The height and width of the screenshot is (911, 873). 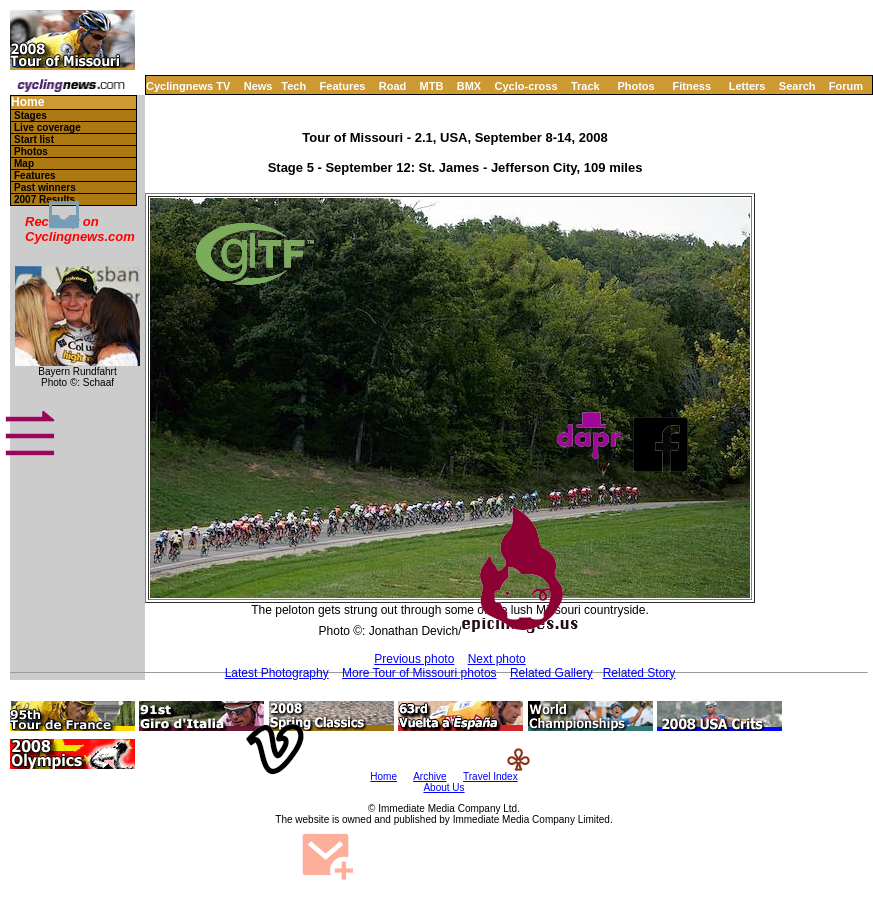 What do you see at coordinates (589, 436) in the screenshot?
I see `dapr distributed application runtime logo` at bounding box center [589, 436].